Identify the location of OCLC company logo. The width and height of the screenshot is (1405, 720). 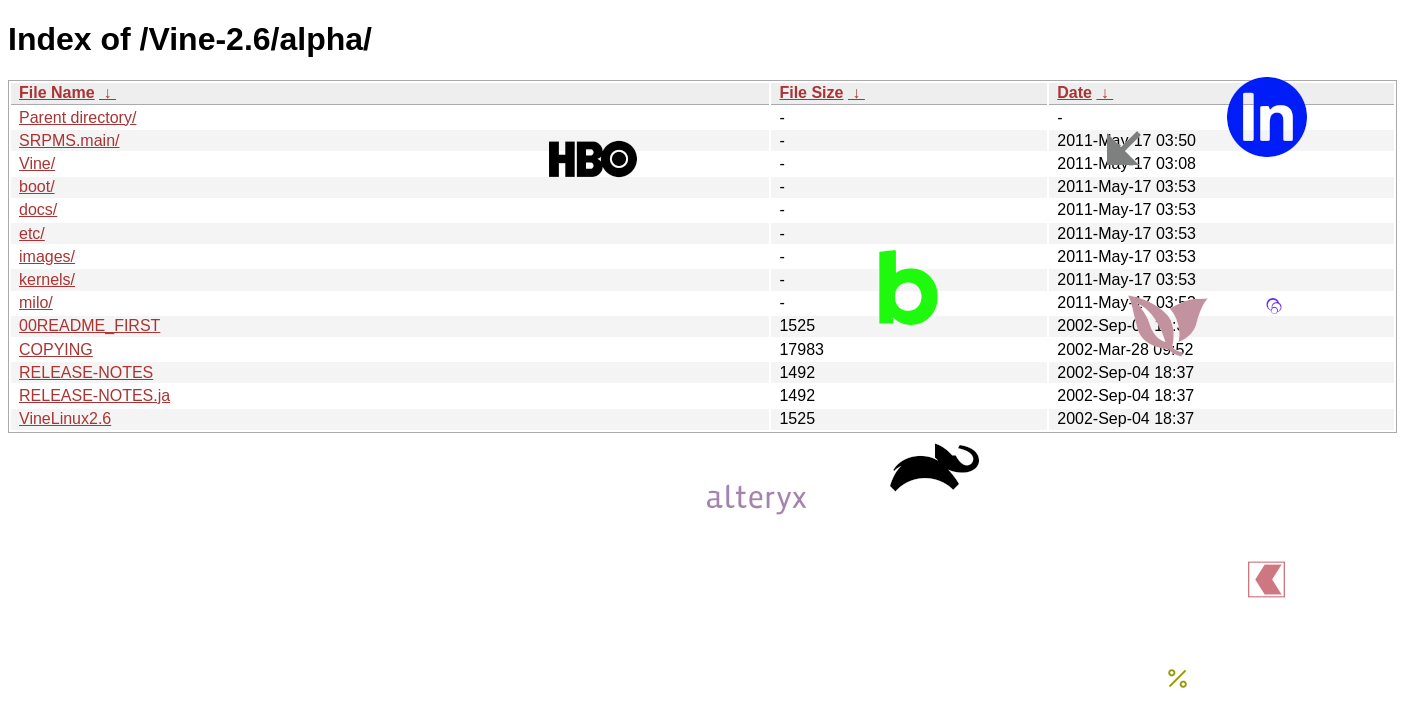
(1274, 306).